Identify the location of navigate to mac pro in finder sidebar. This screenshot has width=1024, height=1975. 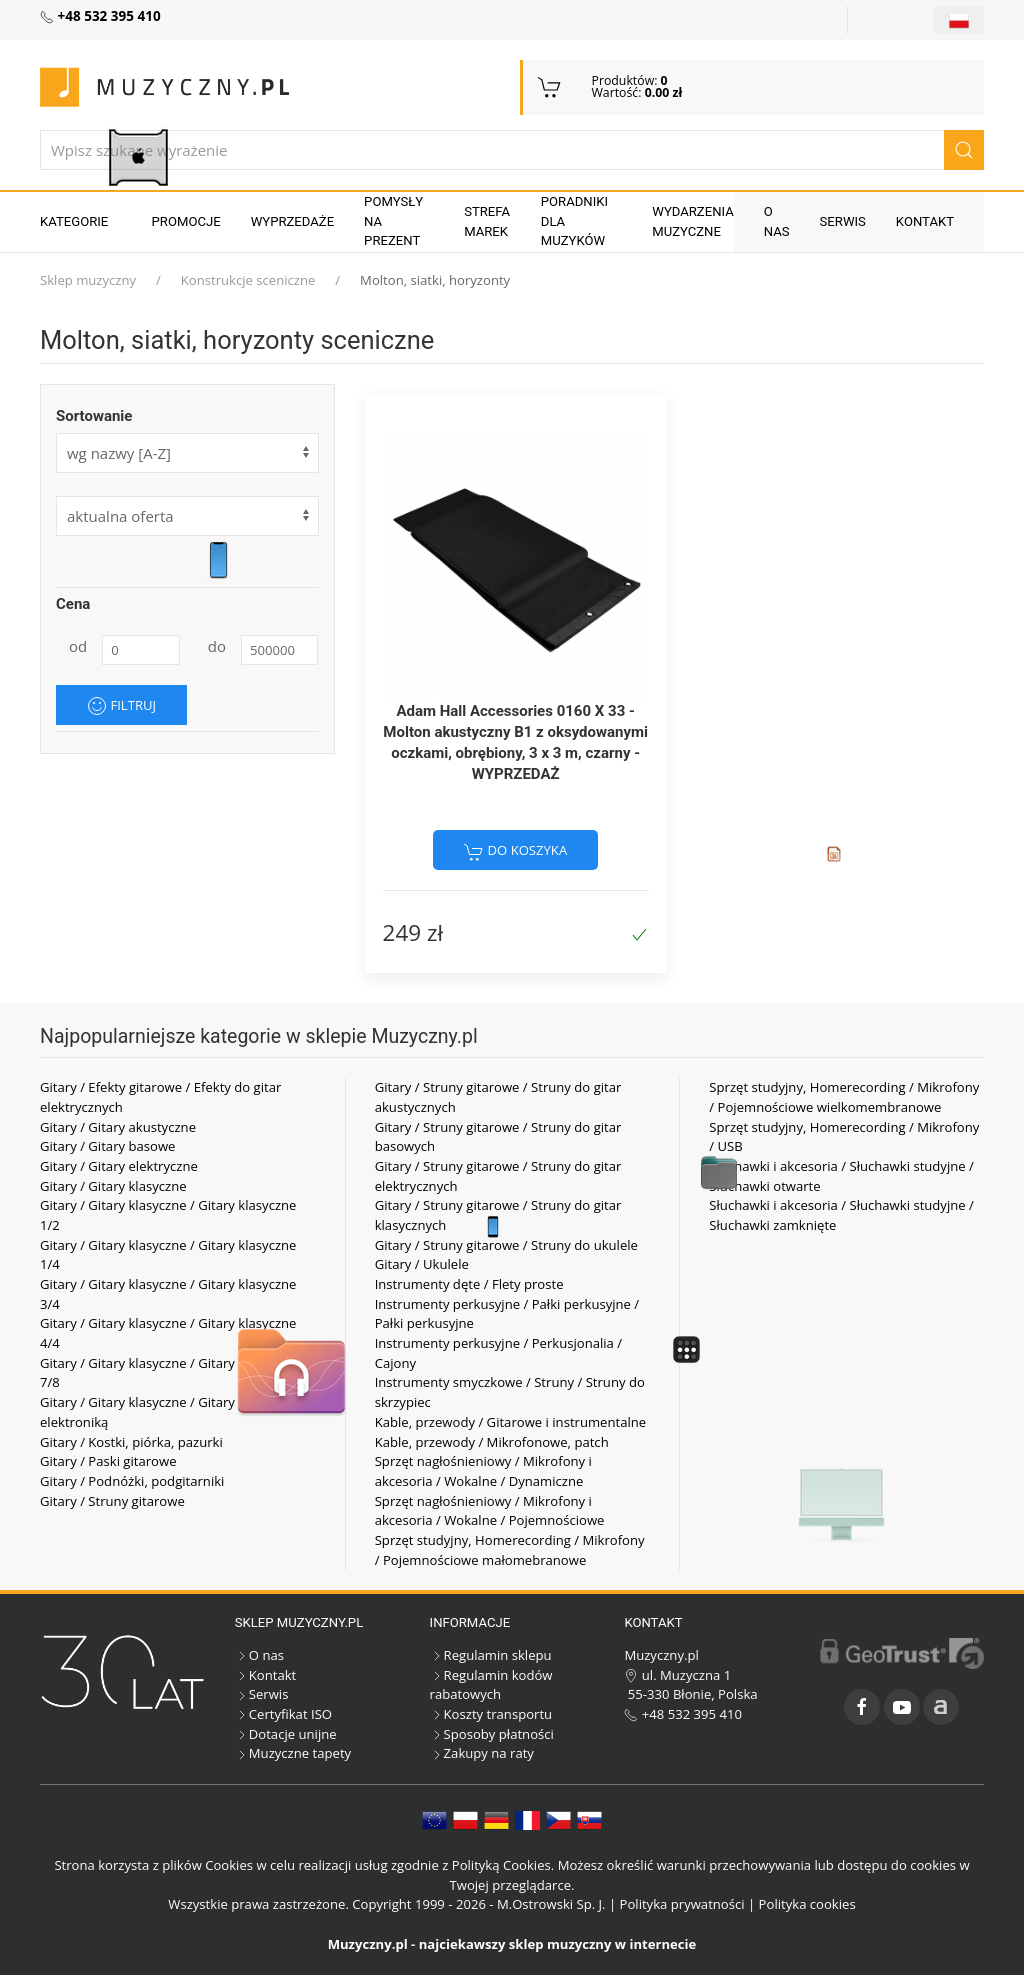
(138, 156).